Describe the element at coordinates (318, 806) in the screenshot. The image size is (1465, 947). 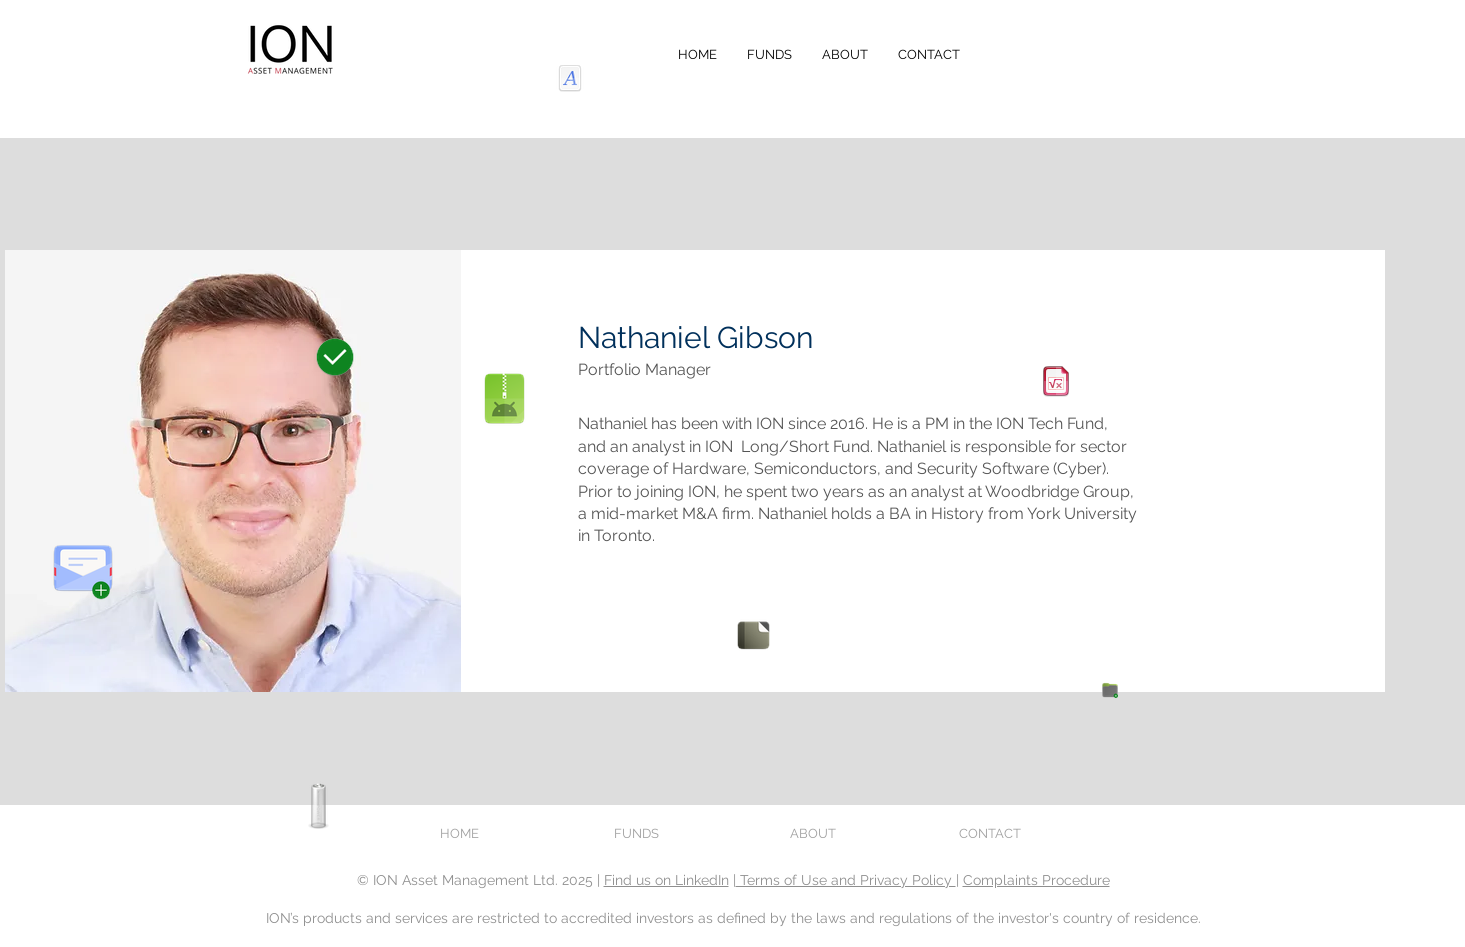
I see `indicates battery is depleted and needs charging` at that location.